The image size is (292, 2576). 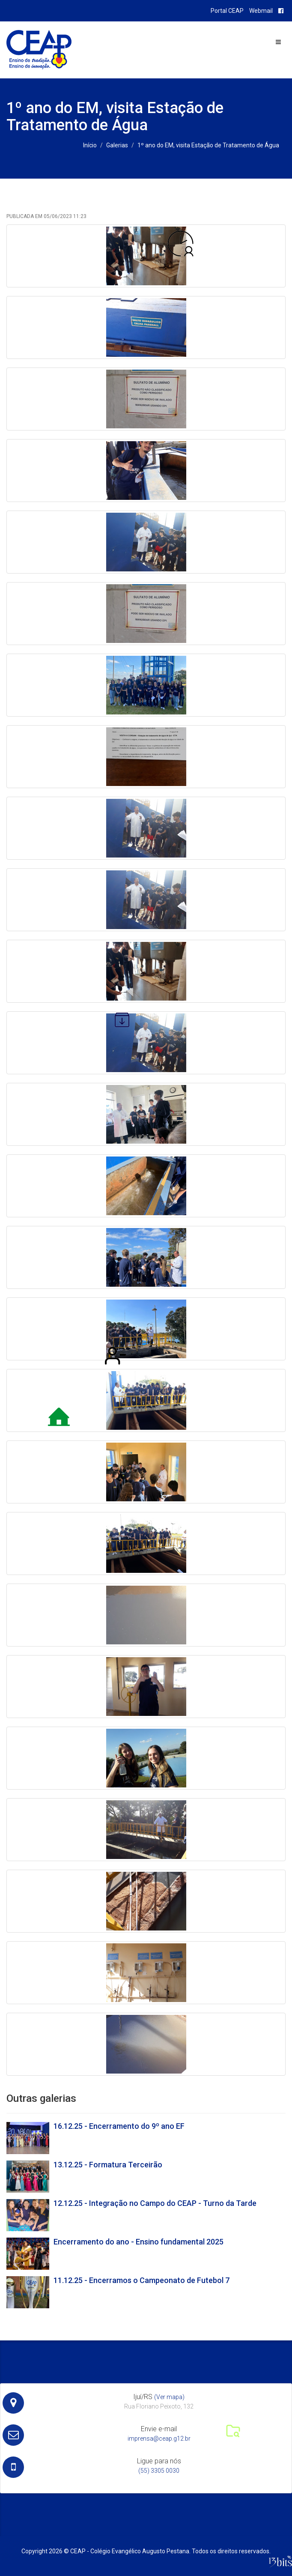 What do you see at coordinates (116, 1356) in the screenshot?
I see `remove a user or contact` at bounding box center [116, 1356].